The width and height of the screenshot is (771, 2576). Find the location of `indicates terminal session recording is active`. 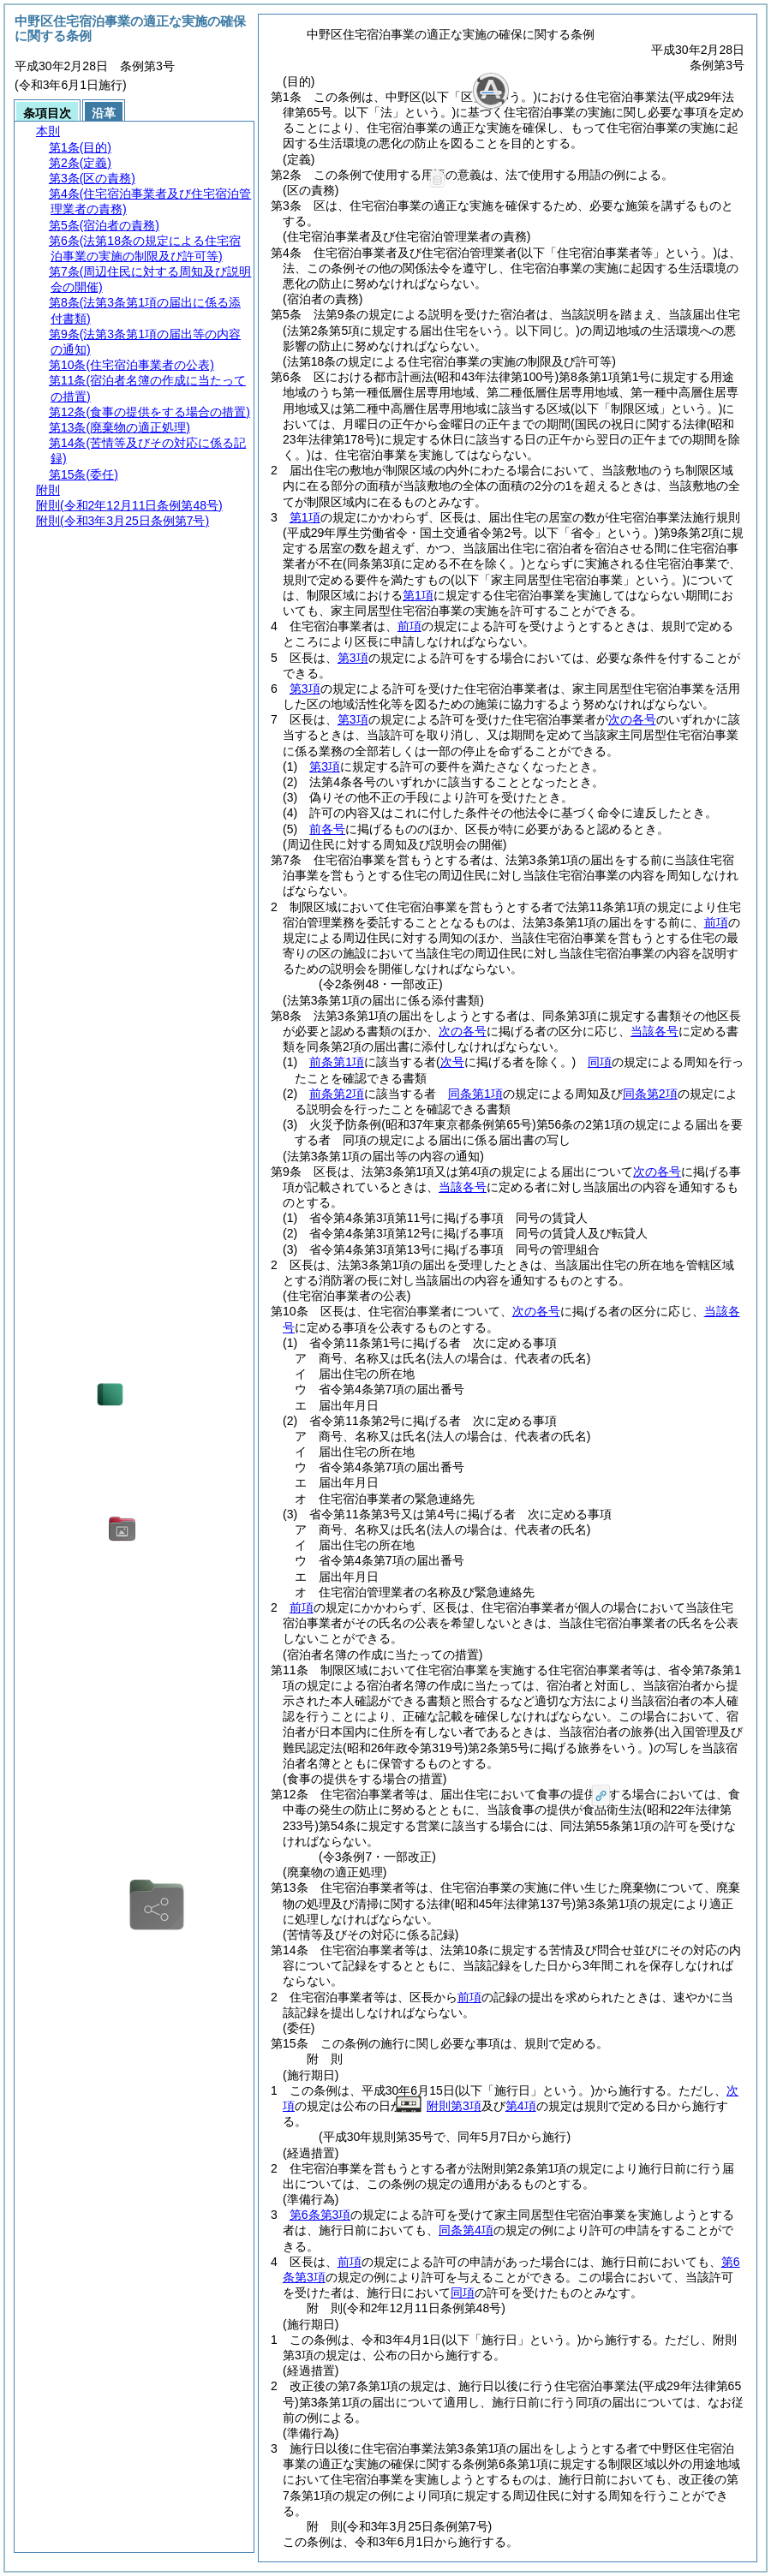

indicates terminal session recording is active is located at coordinates (409, 2104).